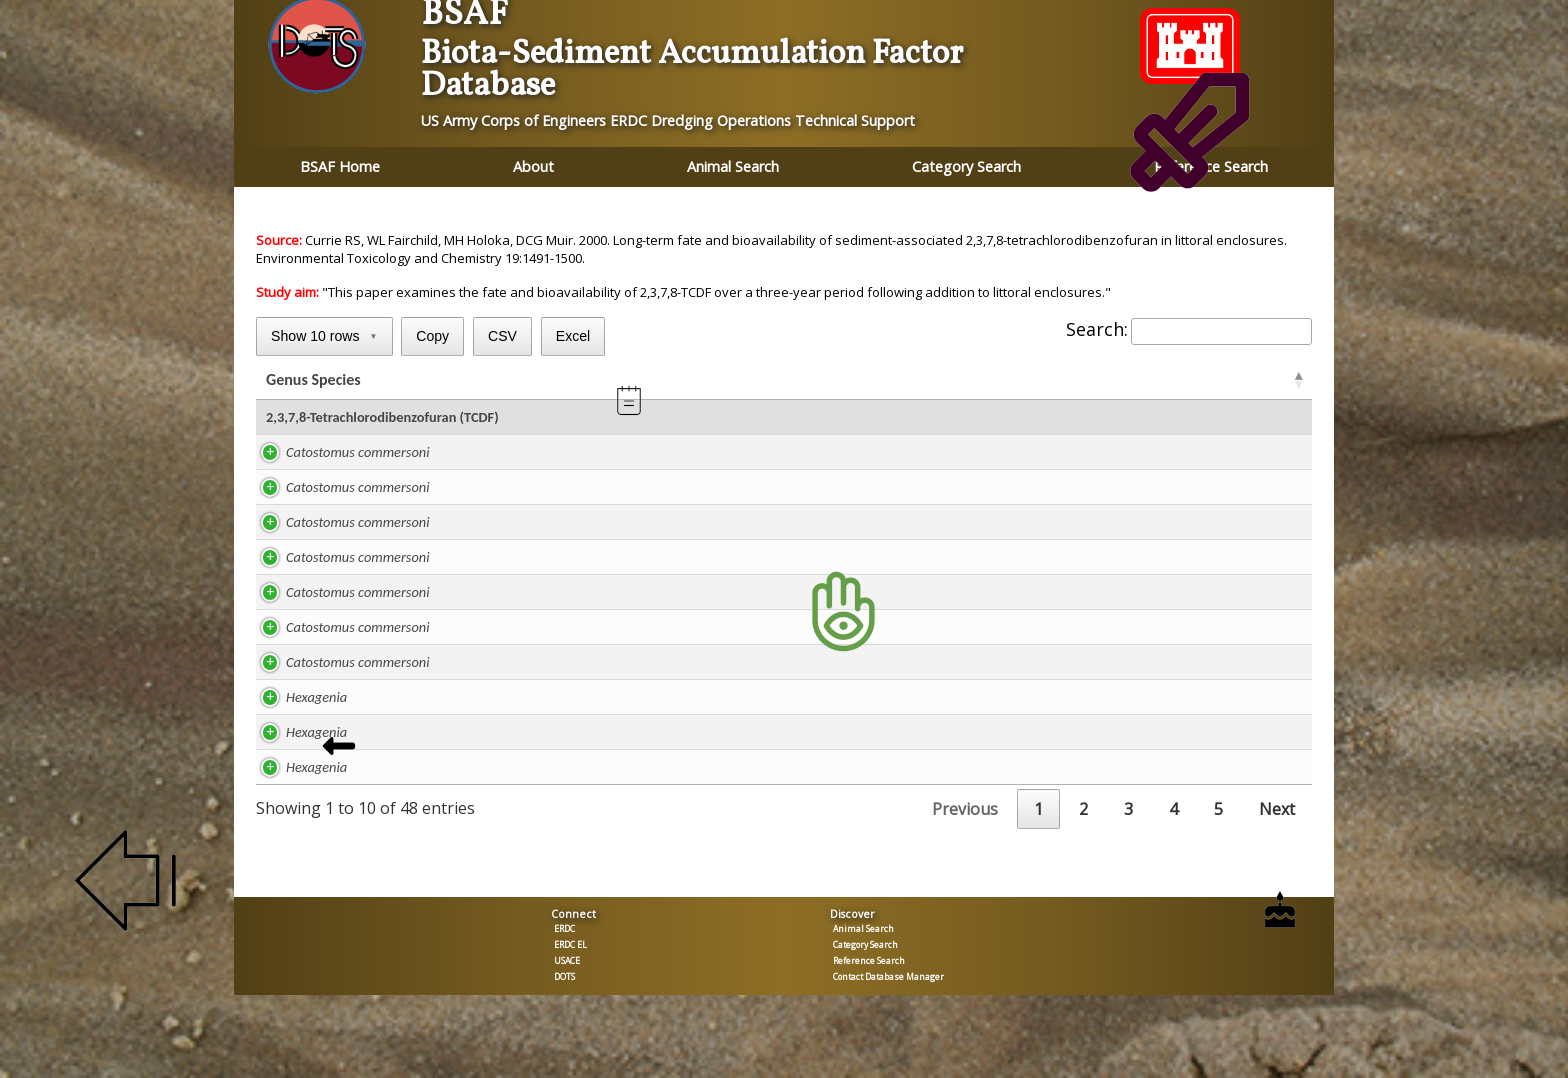 This screenshot has width=1568, height=1078. What do you see at coordinates (1280, 911) in the screenshot?
I see `view birthday reminders` at bounding box center [1280, 911].